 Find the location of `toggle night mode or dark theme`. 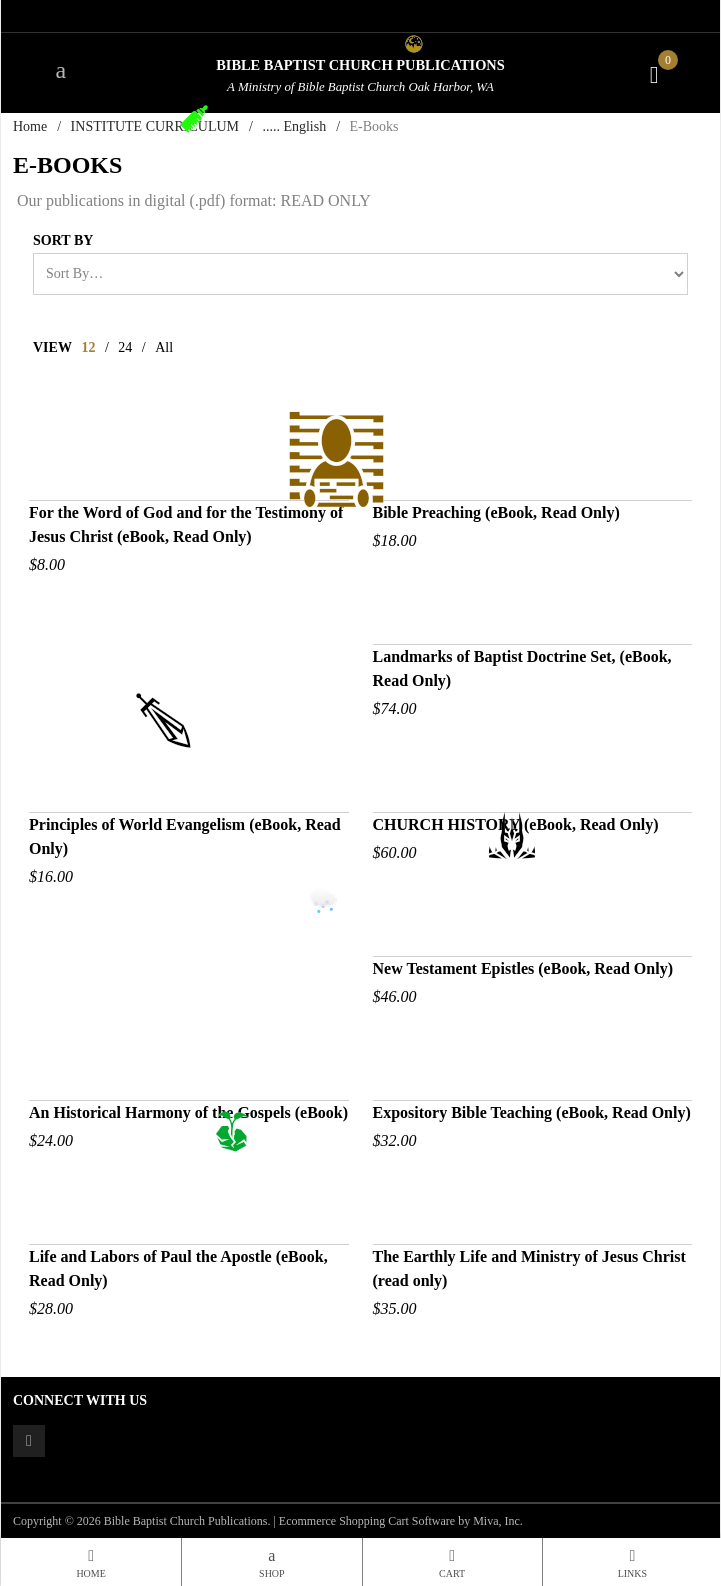

toggle night mode or dark theme is located at coordinates (414, 44).